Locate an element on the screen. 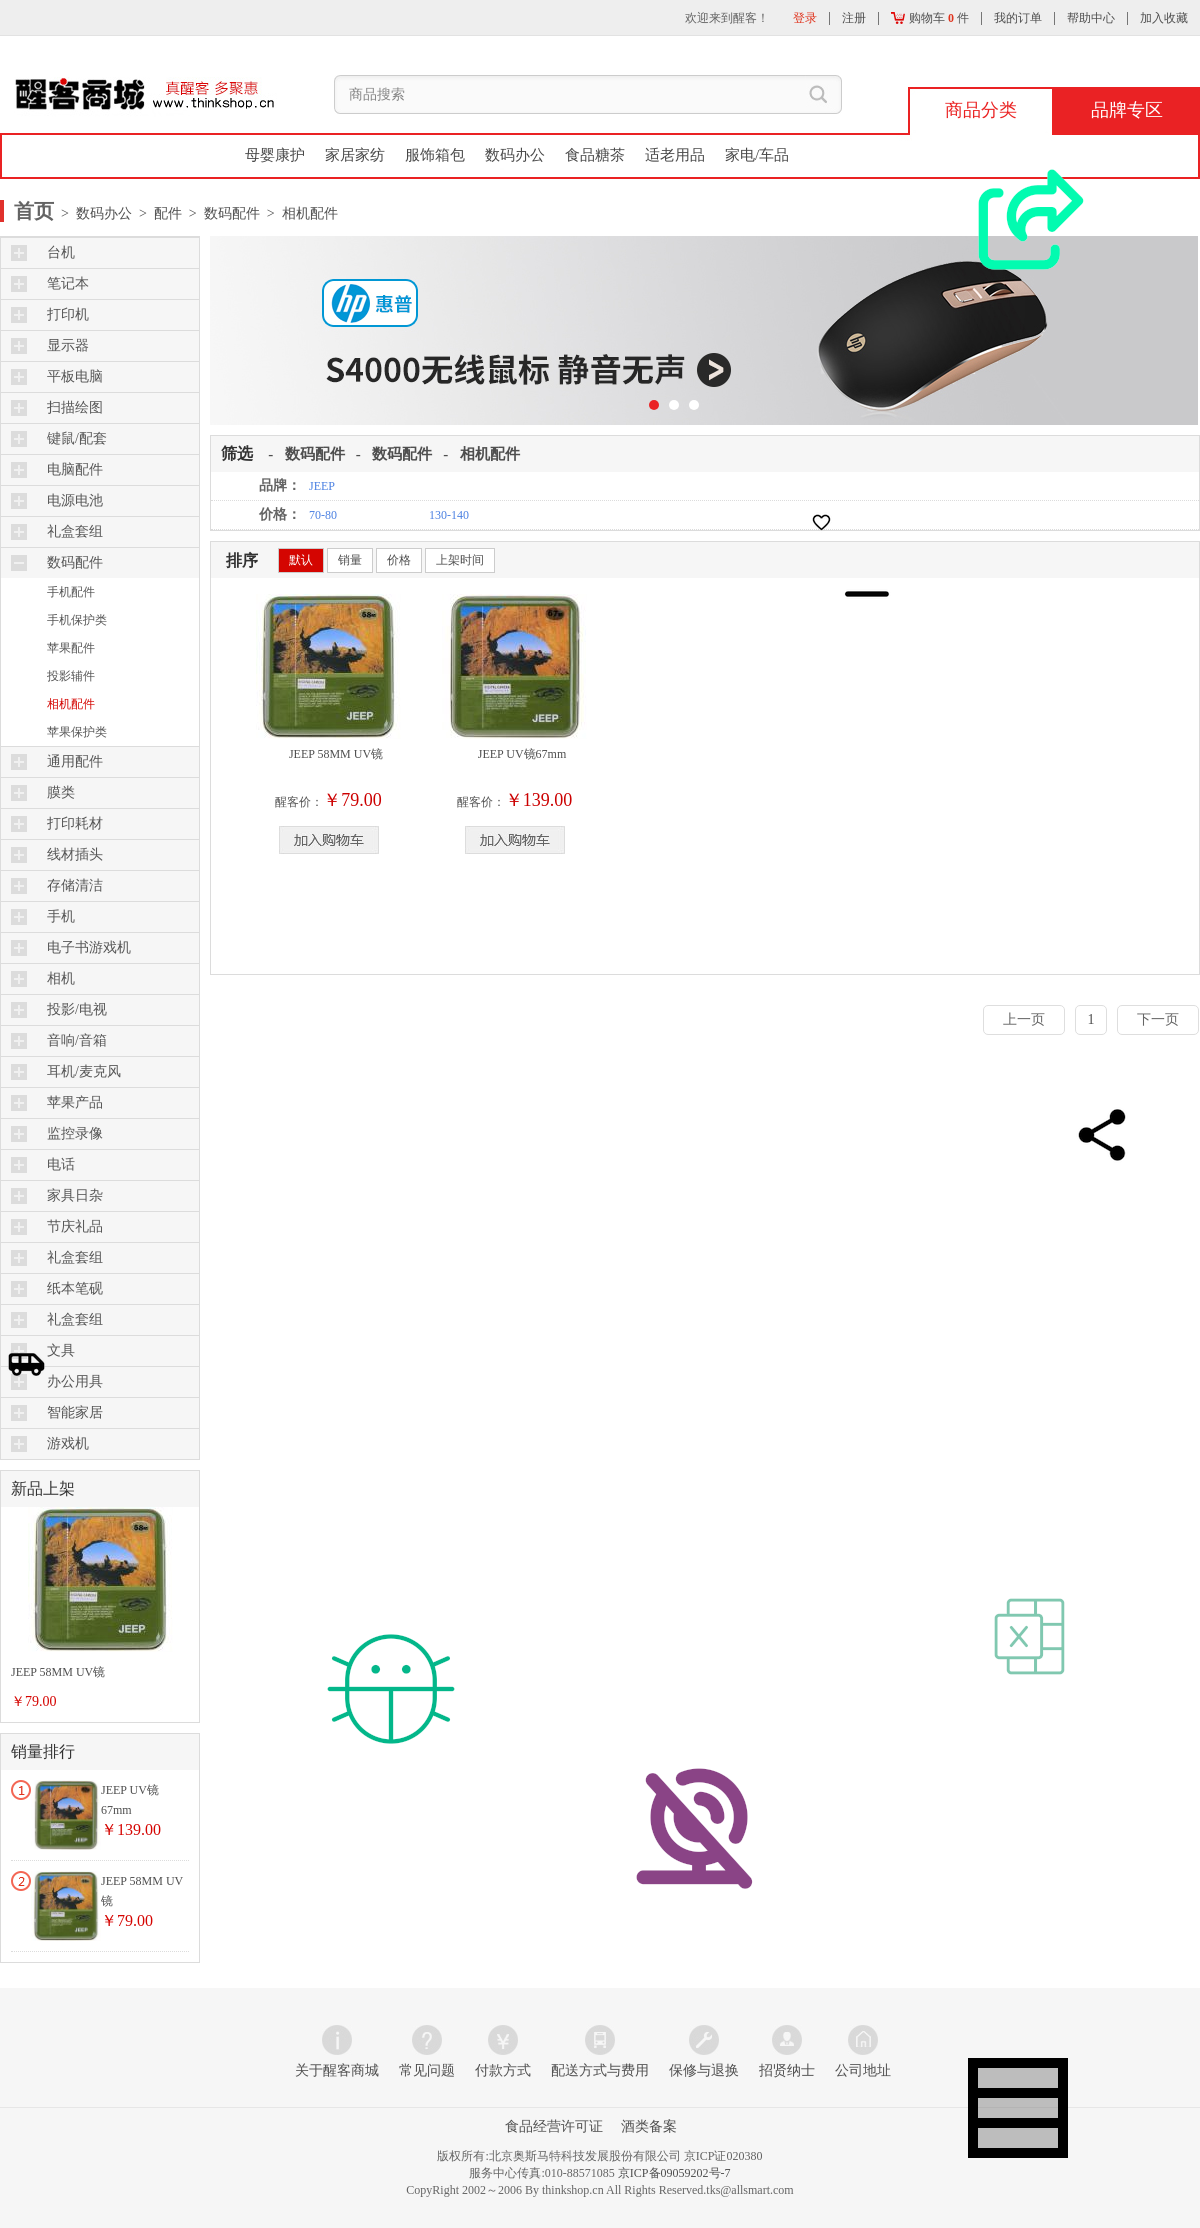 Image resolution: width=1200 pixels, height=2228 pixels. open microsoft excel is located at coordinates (1032, 1636).